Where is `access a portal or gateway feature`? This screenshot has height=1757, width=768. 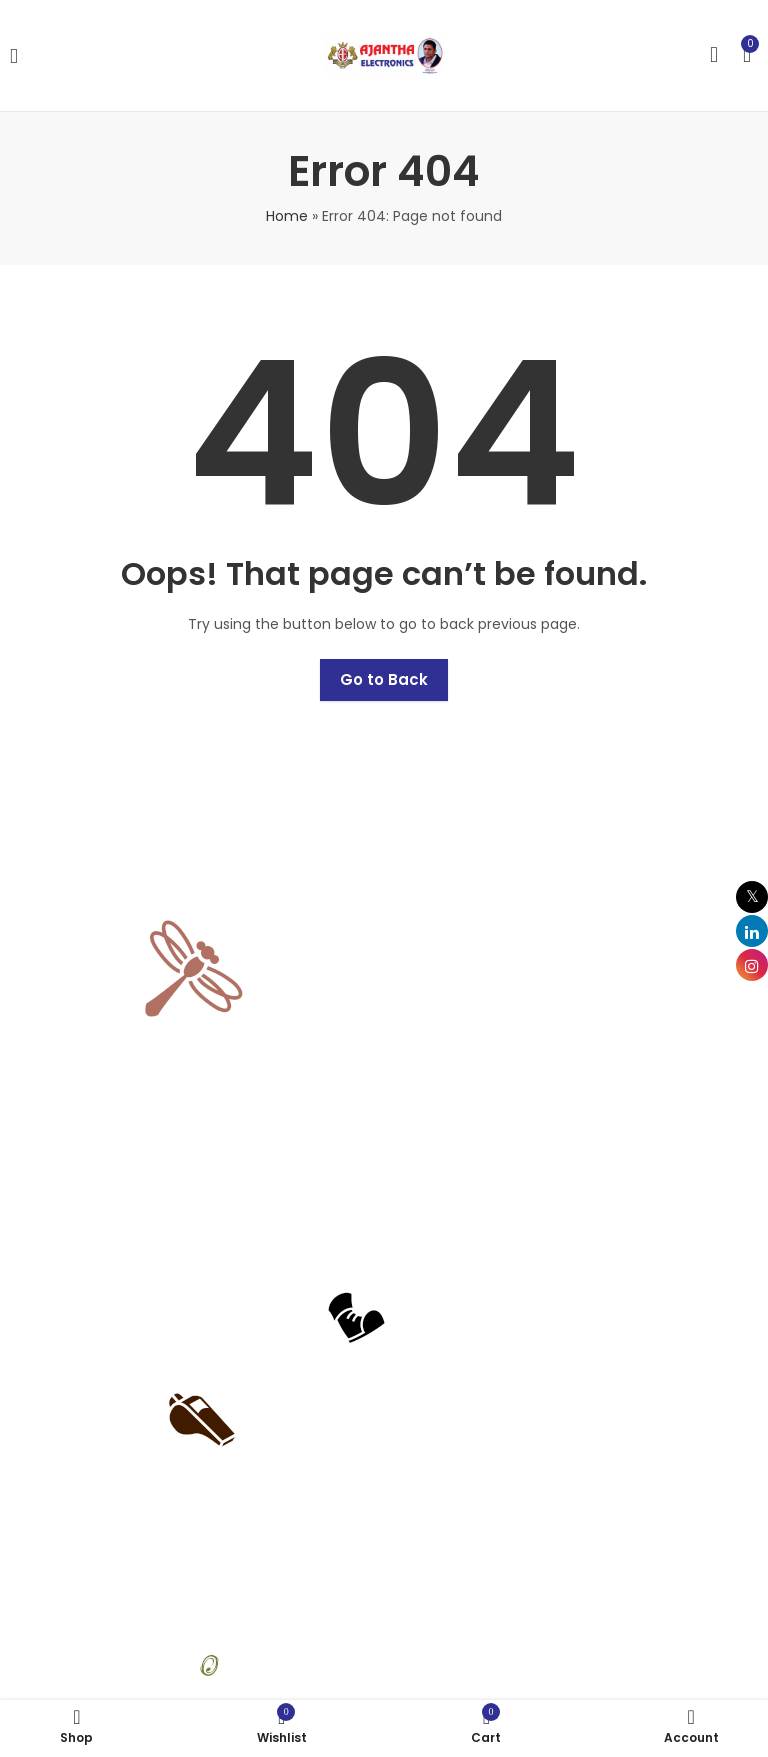
access a portal or gateway feature is located at coordinates (209, 1665).